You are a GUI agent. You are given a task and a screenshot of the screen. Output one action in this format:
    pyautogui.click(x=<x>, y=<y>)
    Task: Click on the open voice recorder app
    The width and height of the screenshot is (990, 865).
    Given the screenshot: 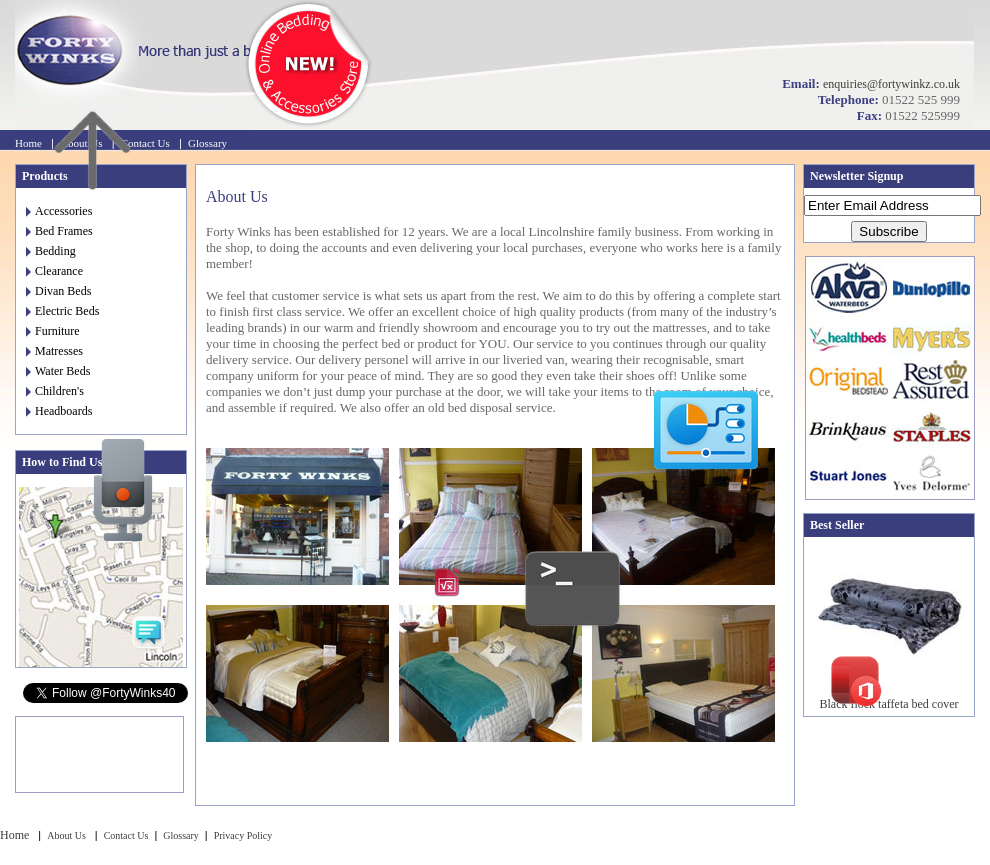 What is the action you would take?
    pyautogui.click(x=123, y=490)
    